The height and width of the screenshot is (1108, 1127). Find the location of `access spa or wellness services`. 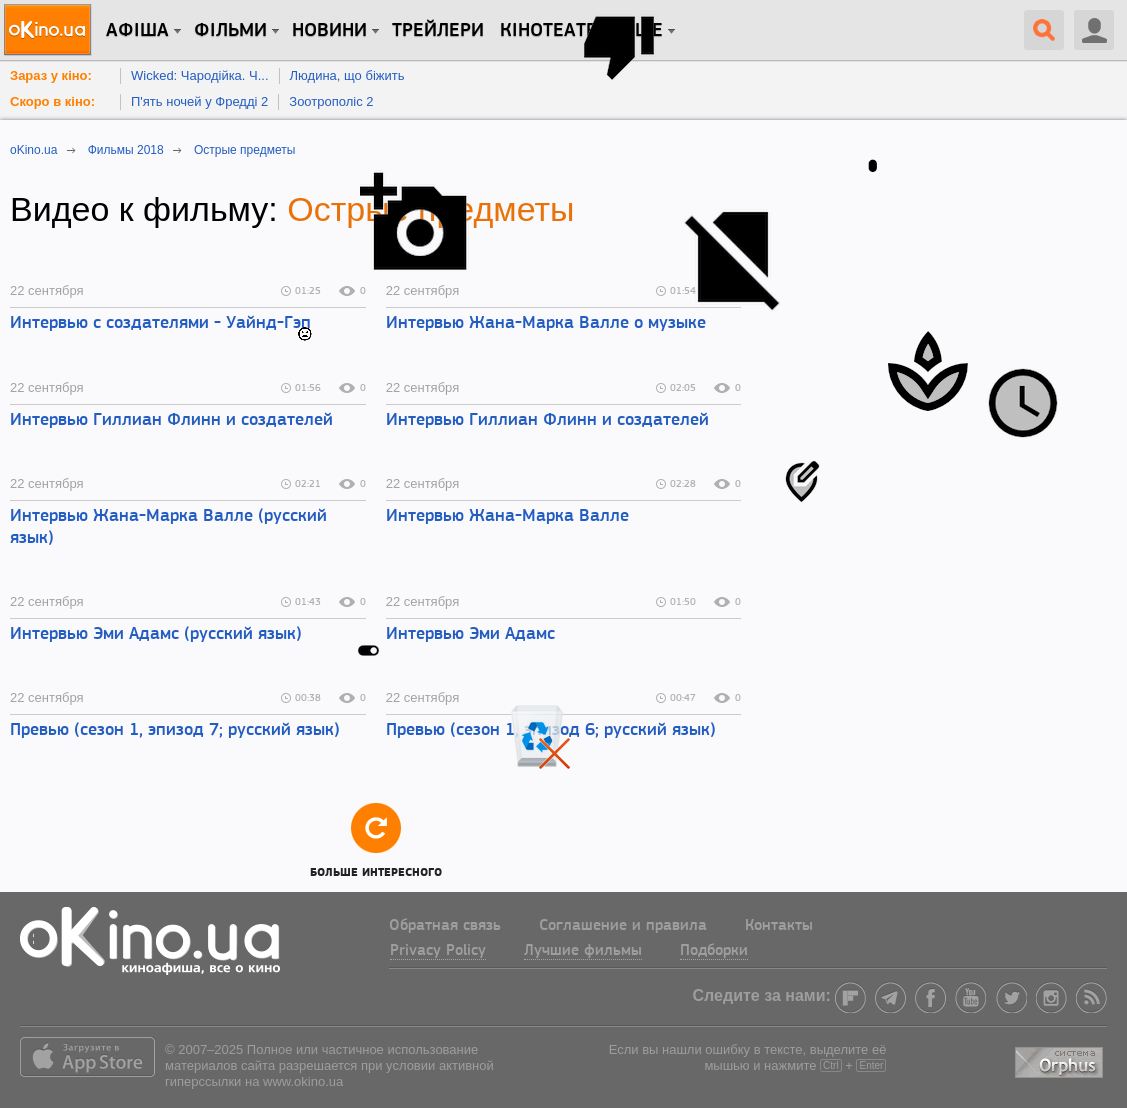

access spa or wellness services is located at coordinates (928, 371).